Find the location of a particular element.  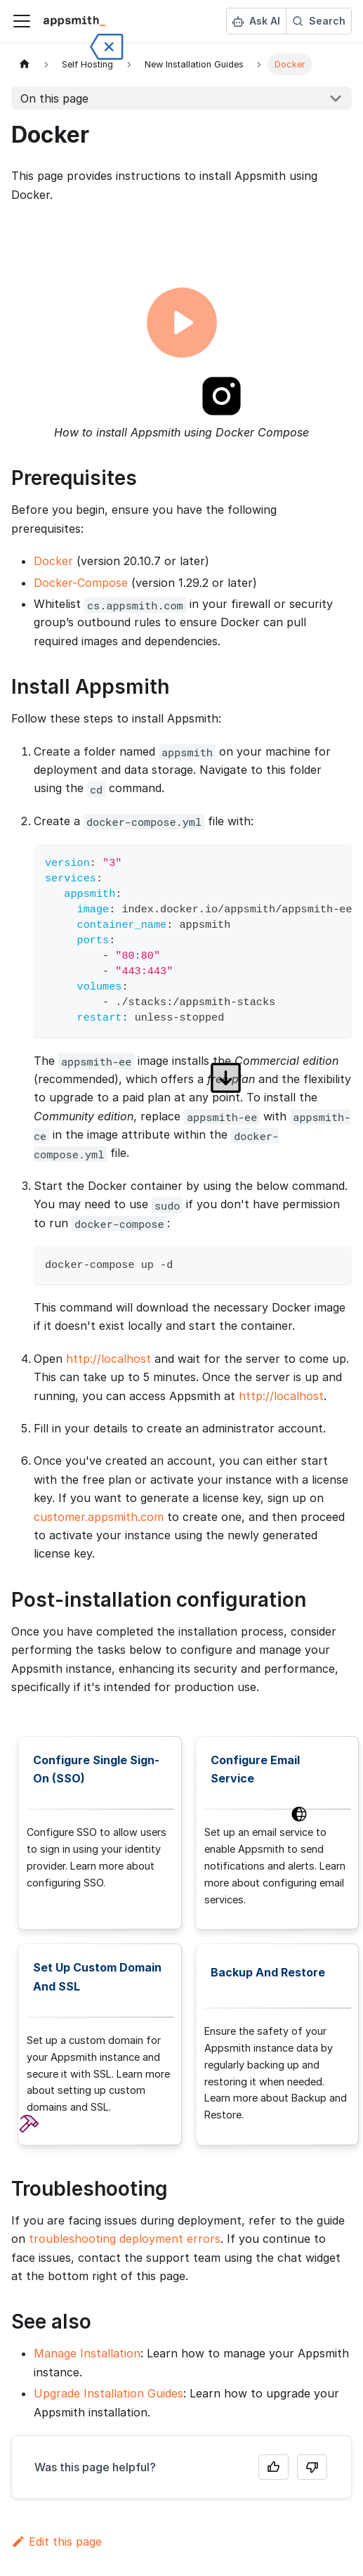

download file or content is located at coordinates (225, 1077).